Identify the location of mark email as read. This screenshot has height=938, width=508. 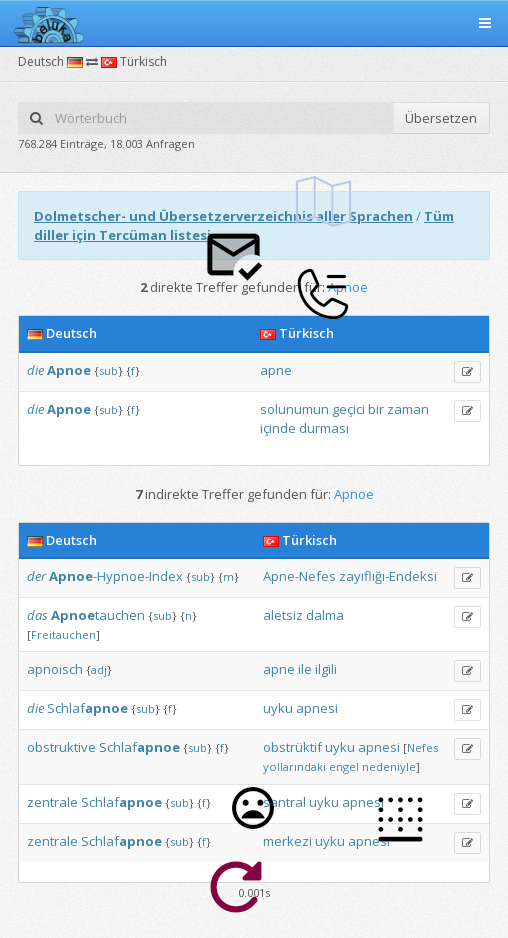
(233, 254).